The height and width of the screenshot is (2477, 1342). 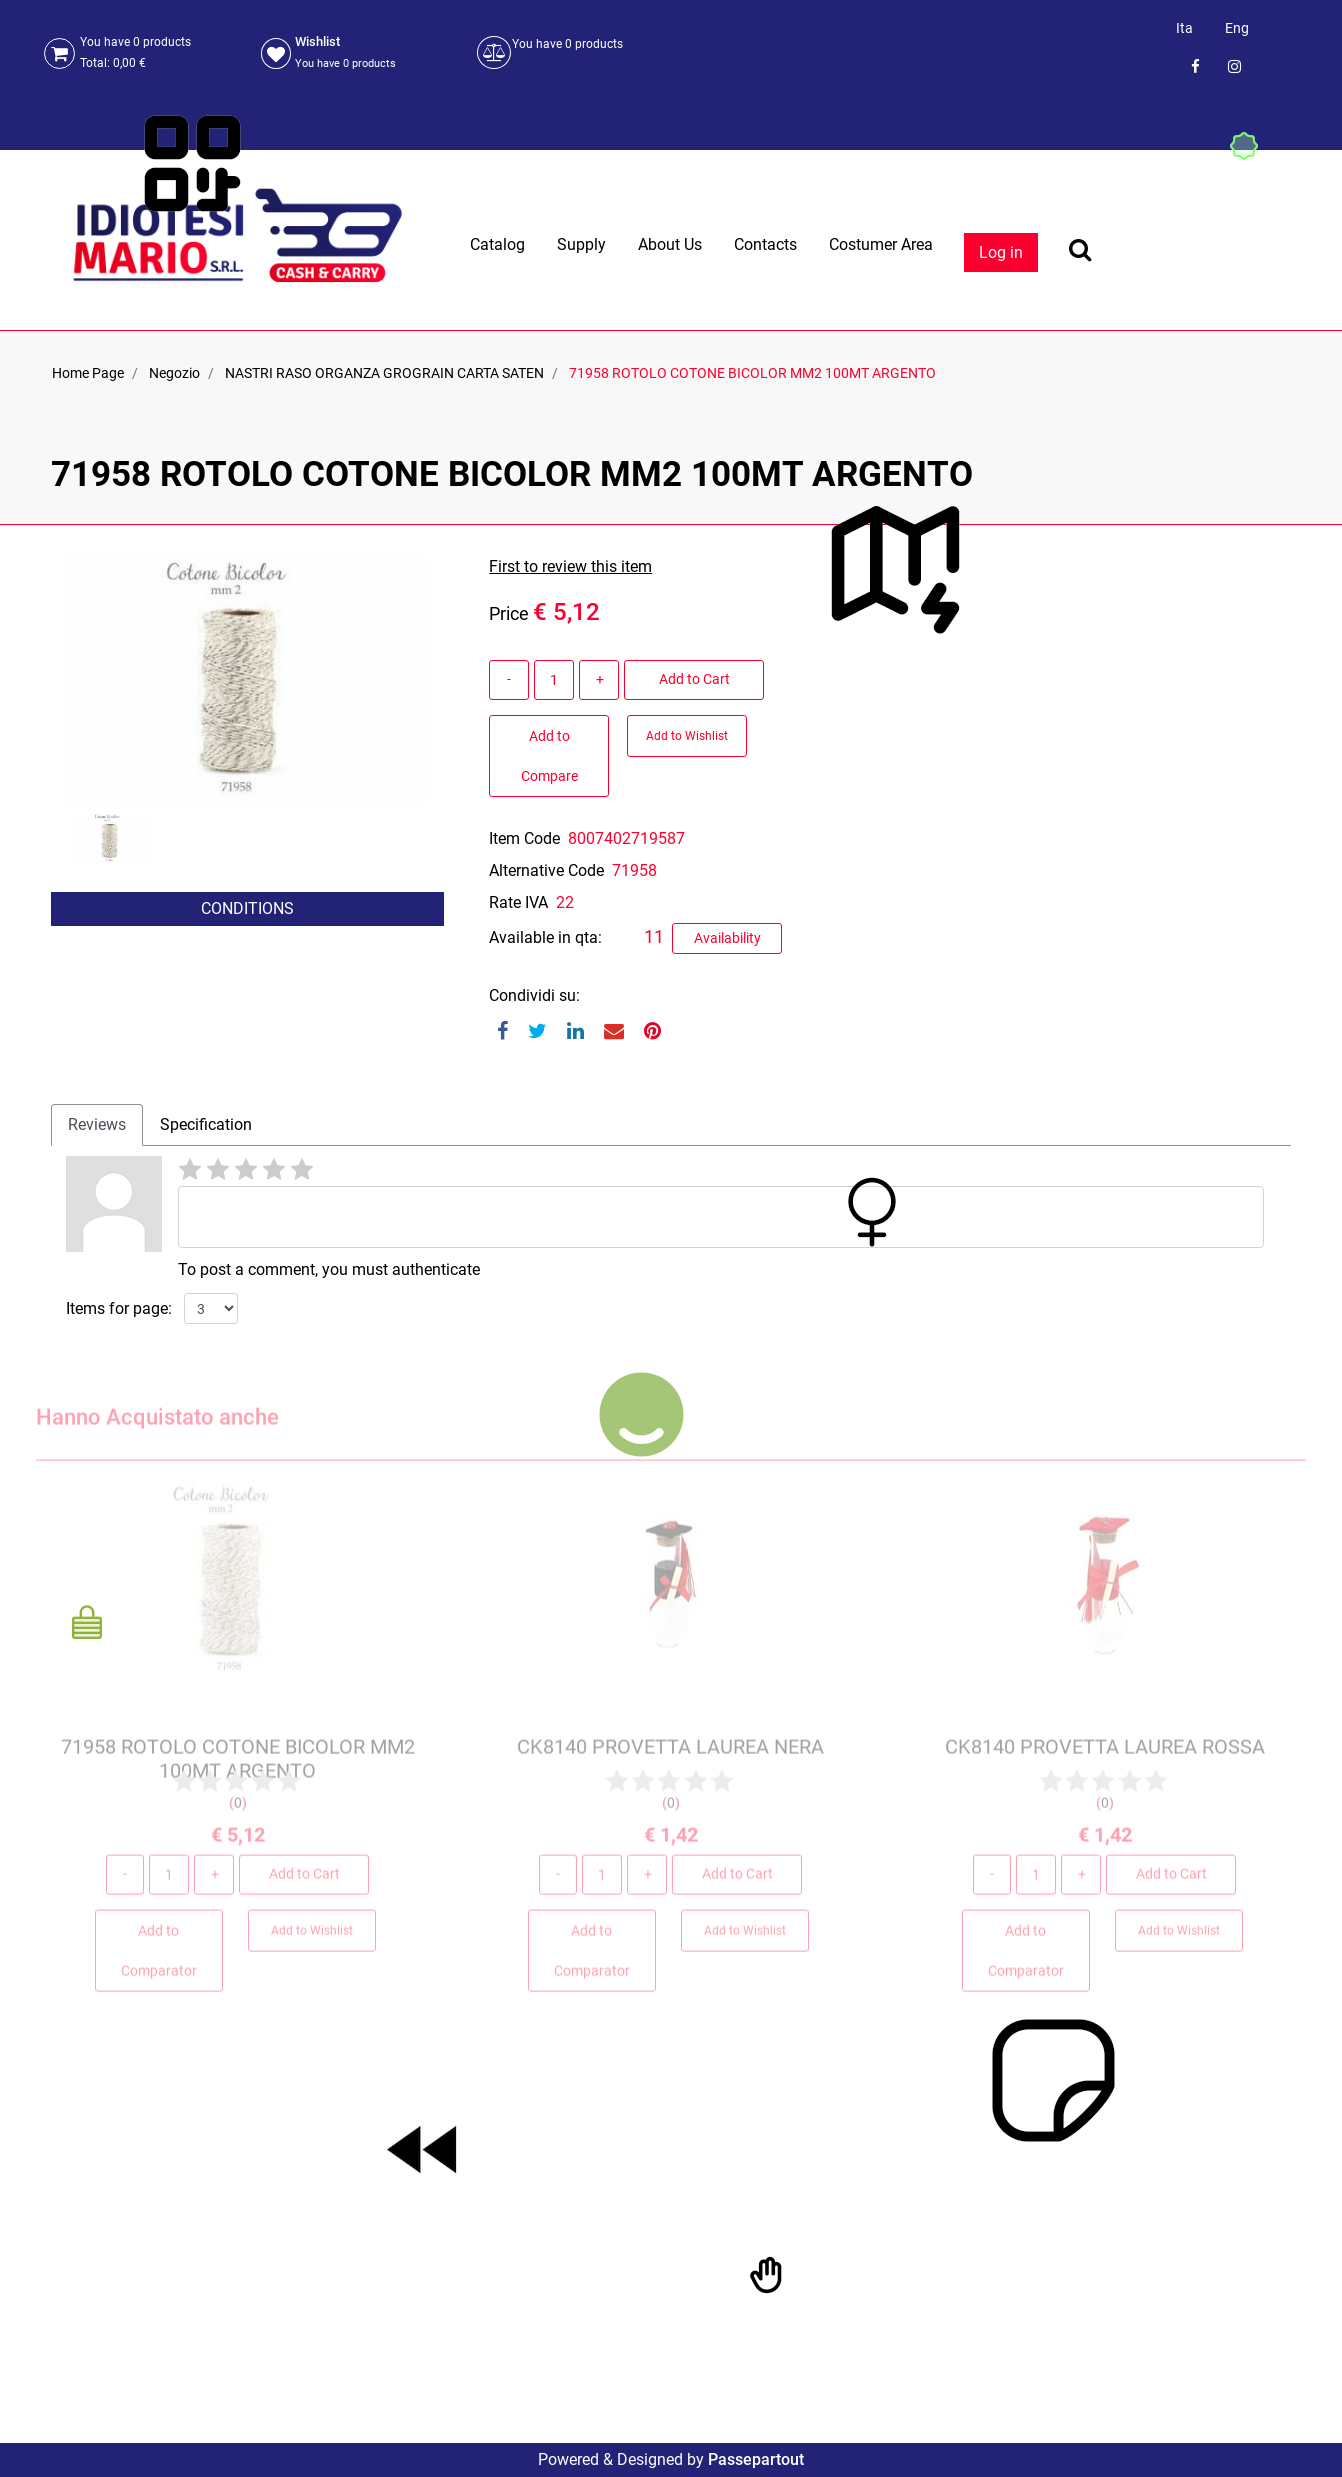 I want to click on apply inner shadow effect to bottom edge, so click(x=641, y=1414).